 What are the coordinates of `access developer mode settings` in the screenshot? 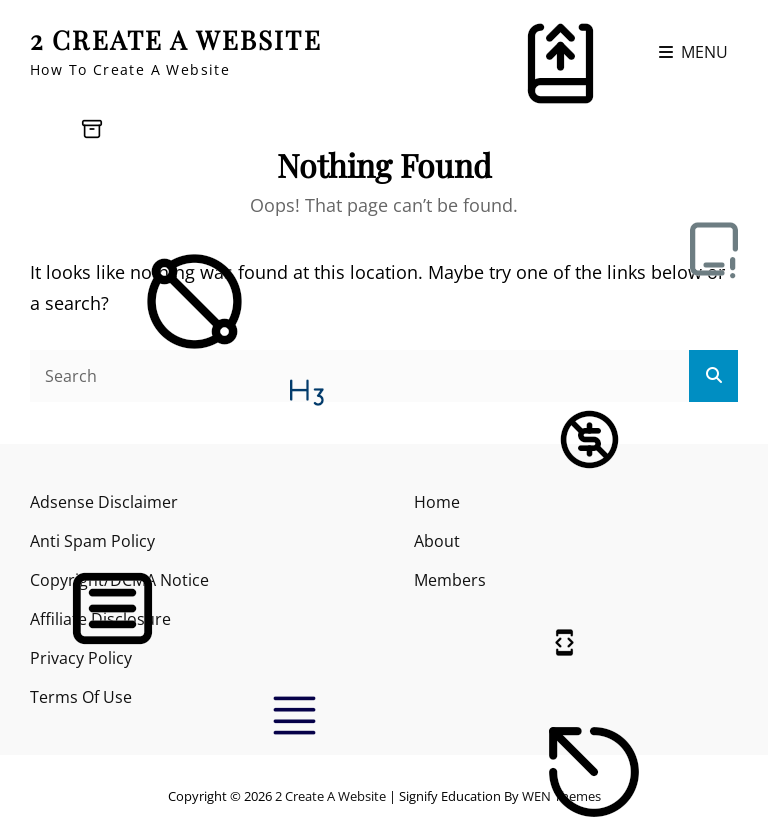 It's located at (564, 642).